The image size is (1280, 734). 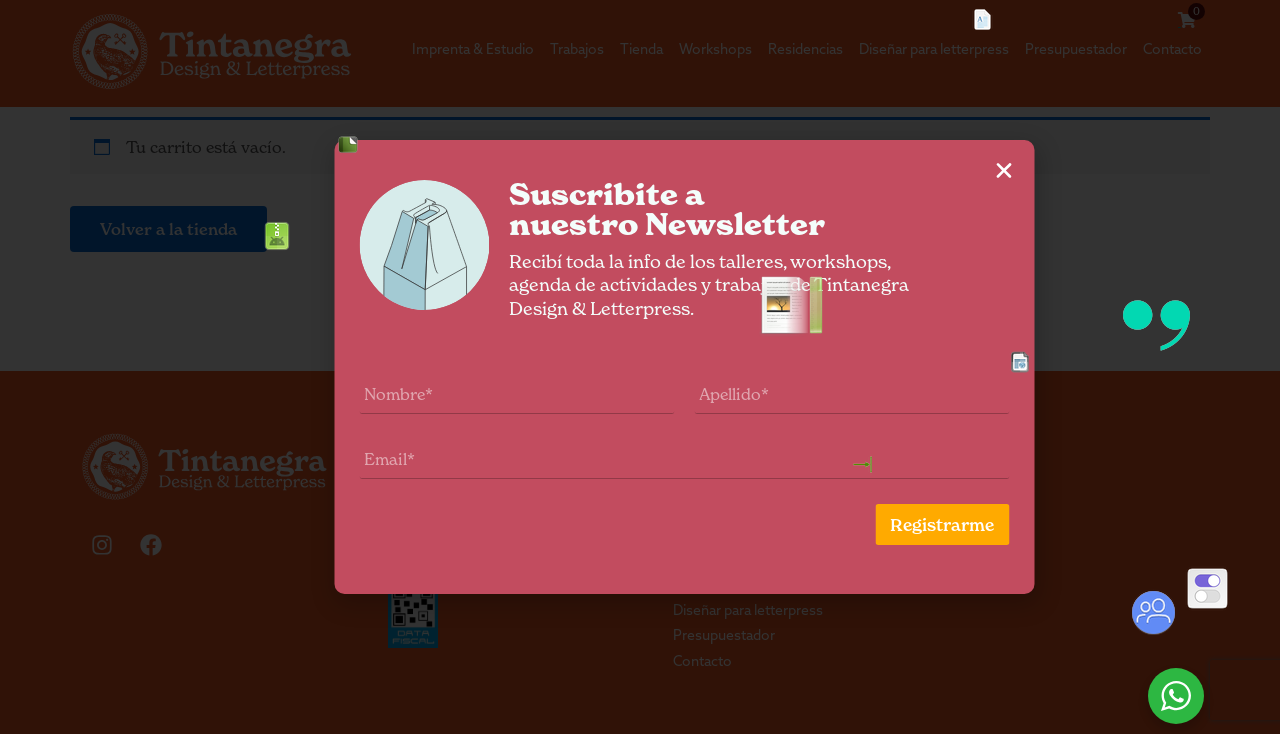 What do you see at coordinates (277, 236) in the screenshot?
I see `android app installation package file` at bounding box center [277, 236].